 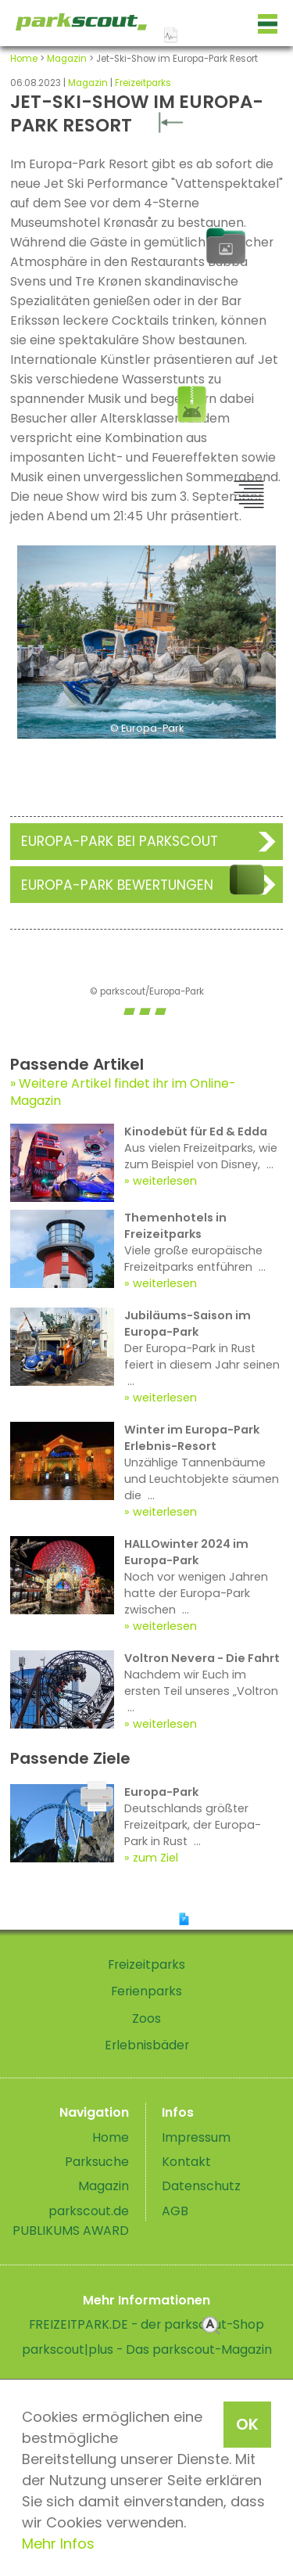 I want to click on search for text or content, so click(x=211, y=2326).